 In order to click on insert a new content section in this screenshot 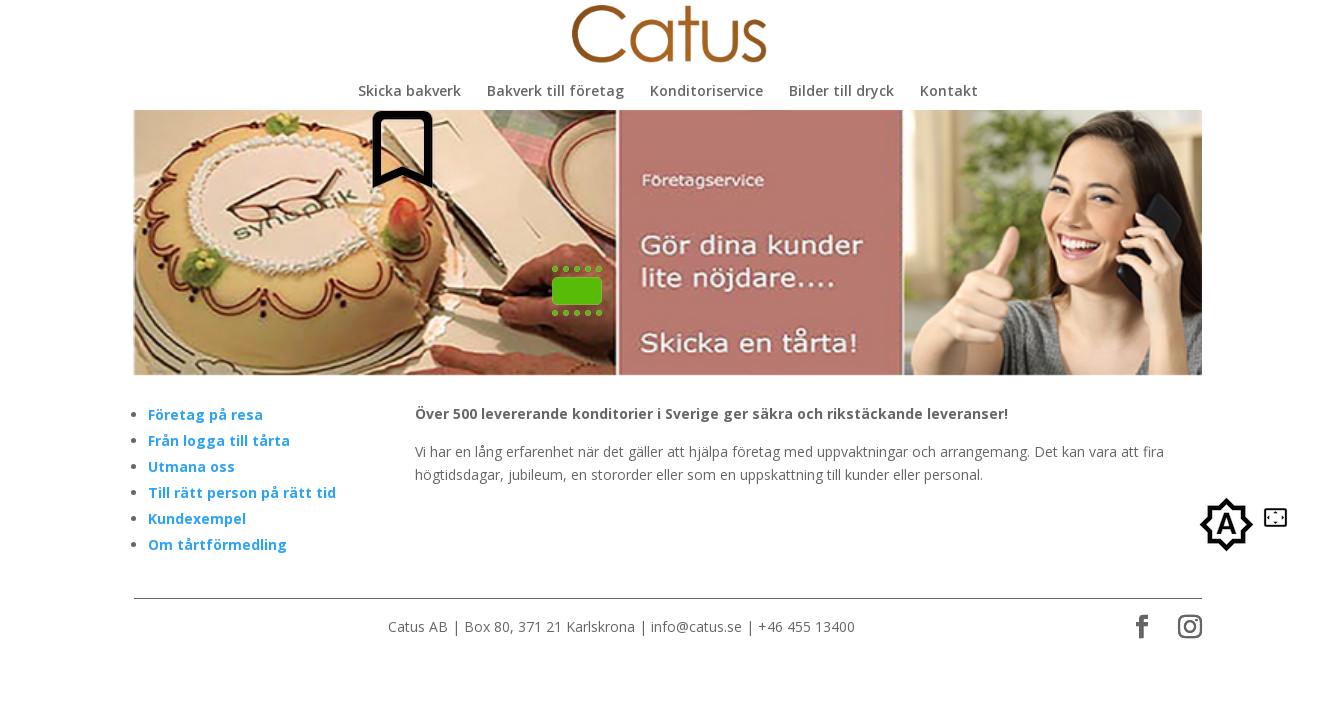, I will do `click(577, 291)`.